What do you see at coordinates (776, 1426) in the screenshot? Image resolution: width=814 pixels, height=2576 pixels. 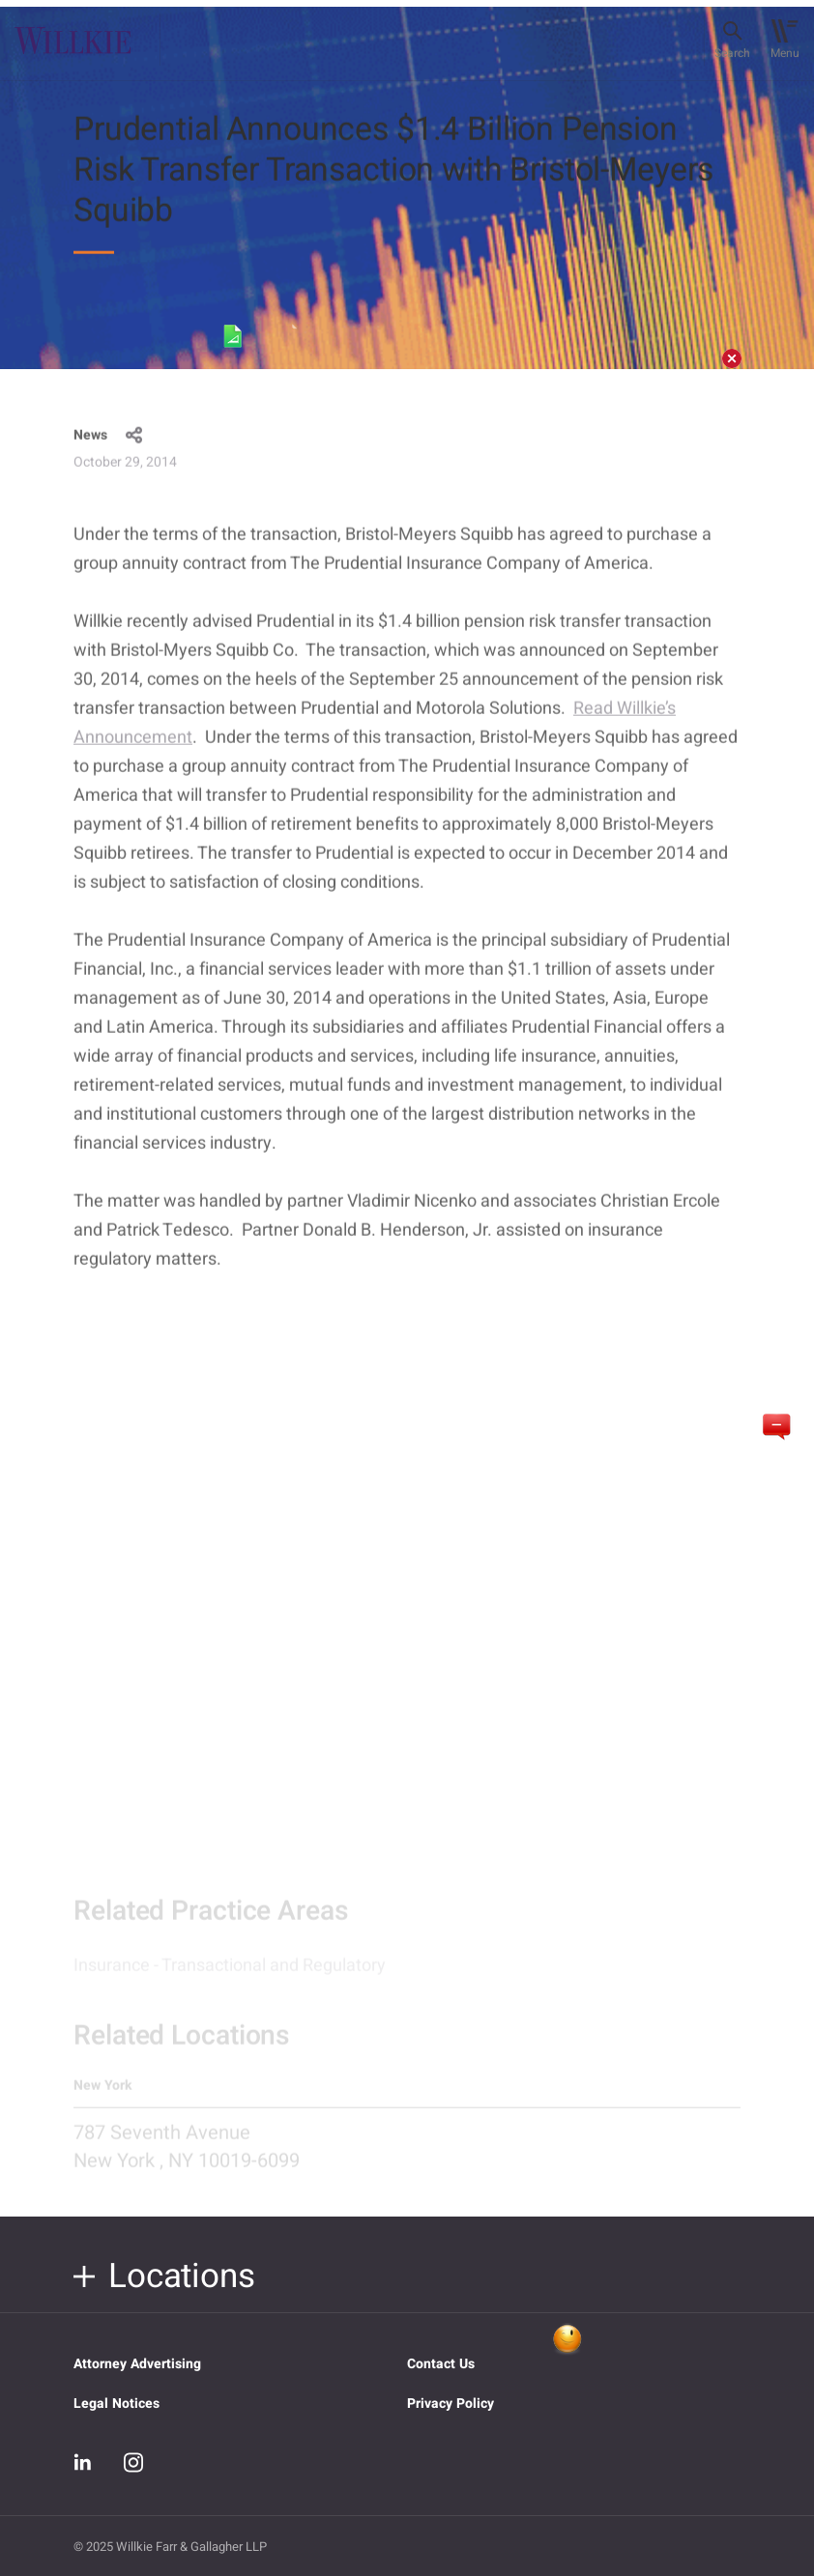 I see `user status: busy or do not disturb` at bounding box center [776, 1426].